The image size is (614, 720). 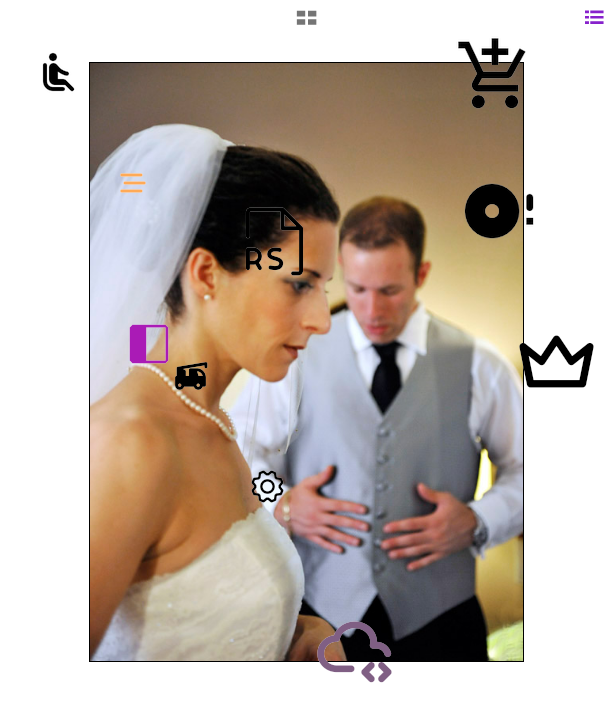 What do you see at coordinates (354, 648) in the screenshot?
I see `access cloud-based code or development tools` at bounding box center [354, 648].